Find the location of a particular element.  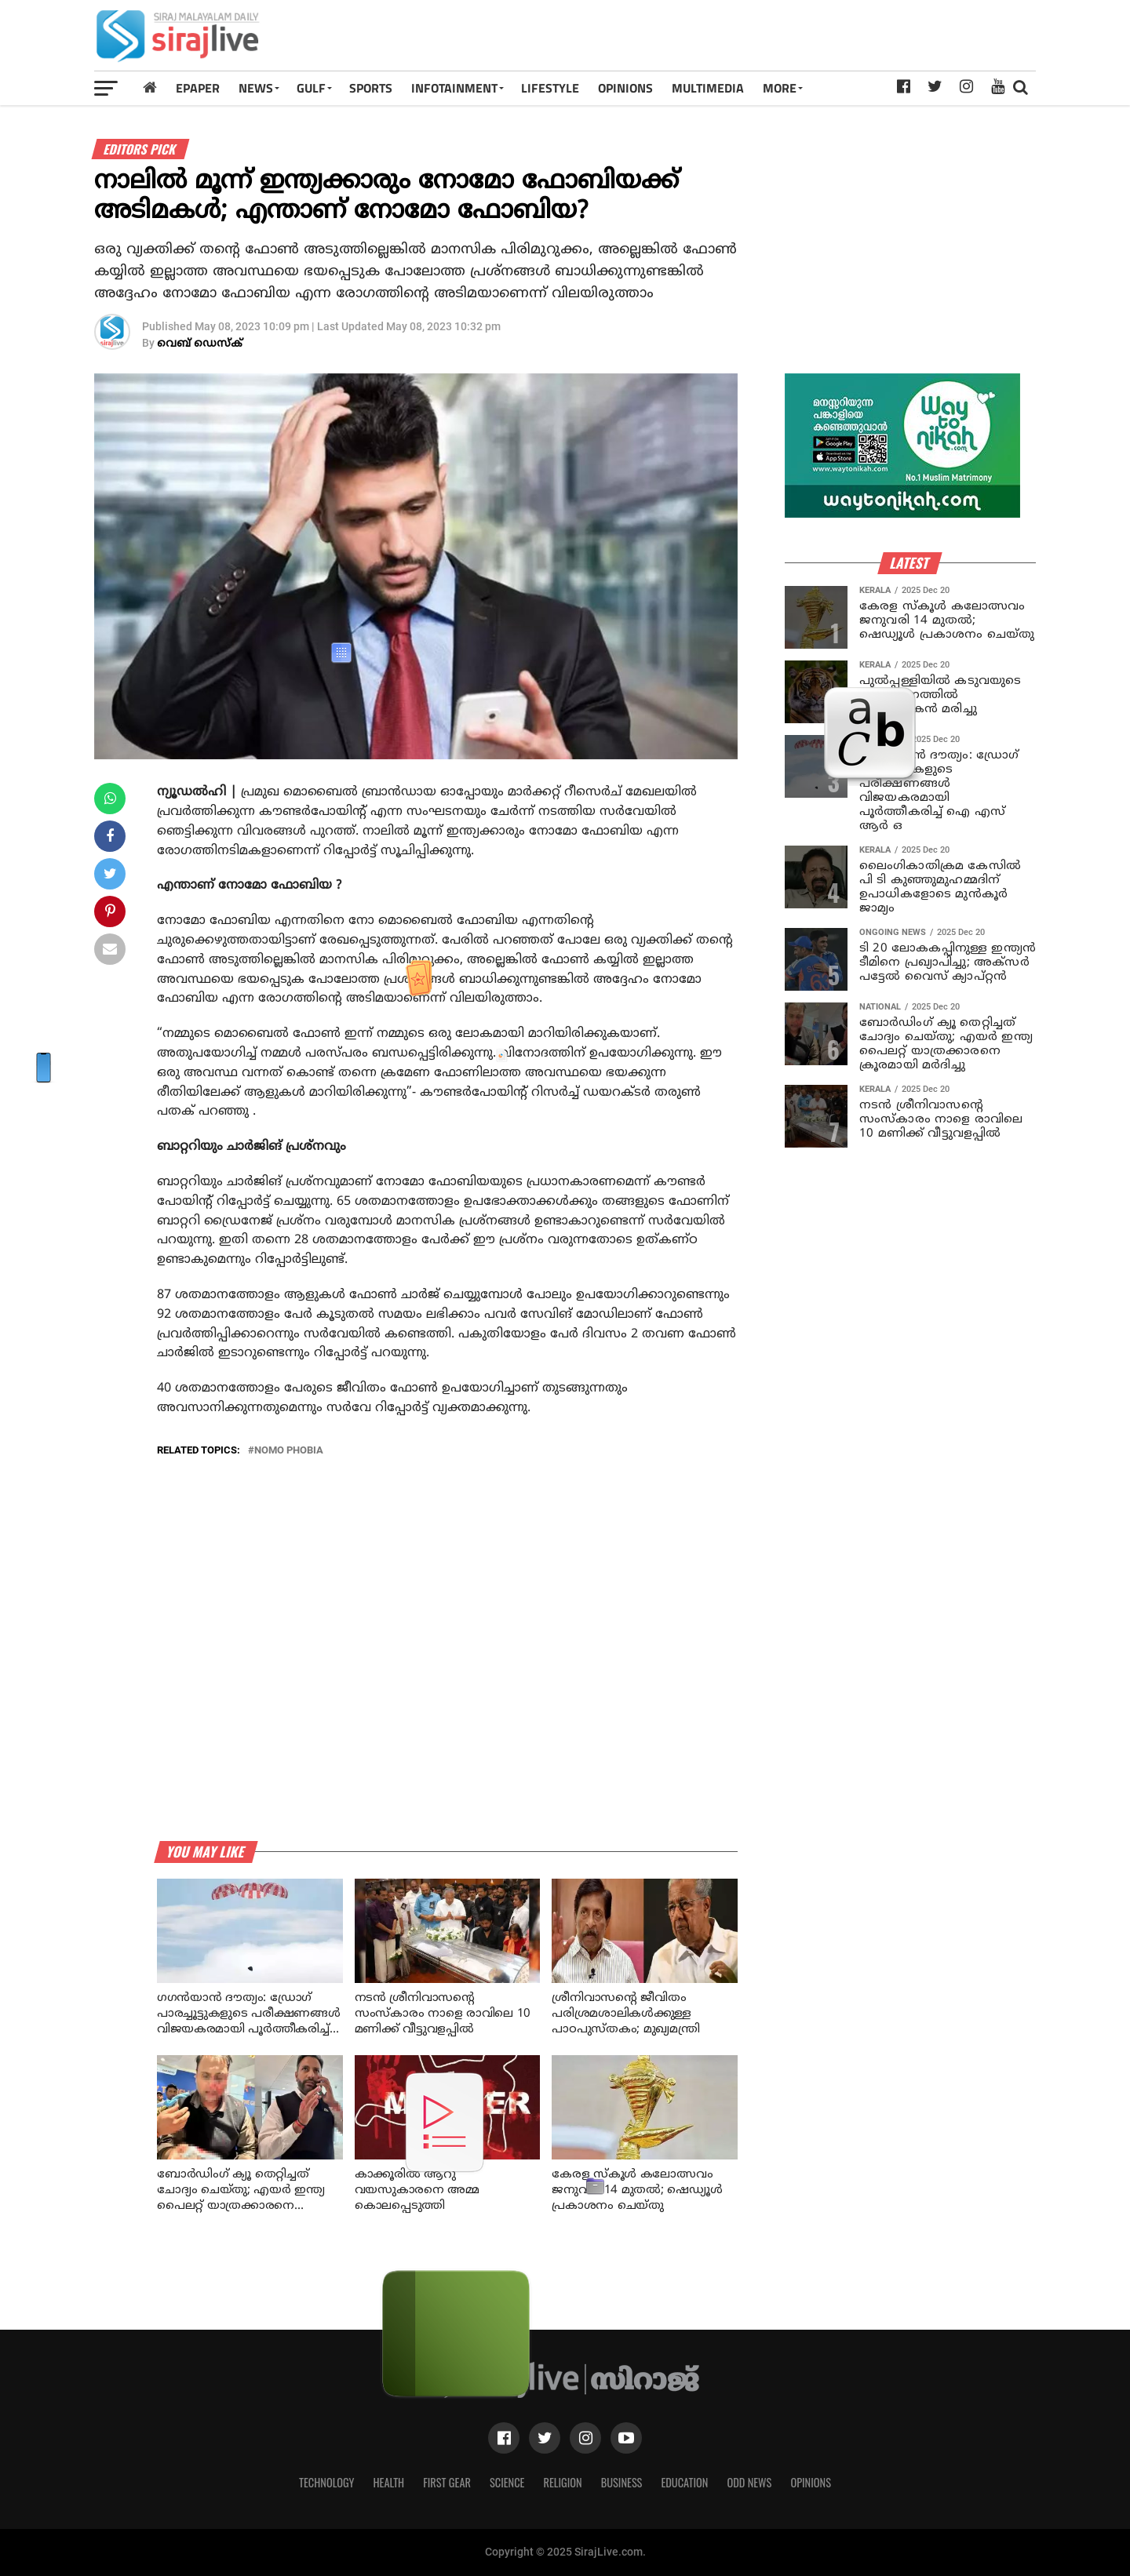

view other applications is located at coordinates (341, 653).